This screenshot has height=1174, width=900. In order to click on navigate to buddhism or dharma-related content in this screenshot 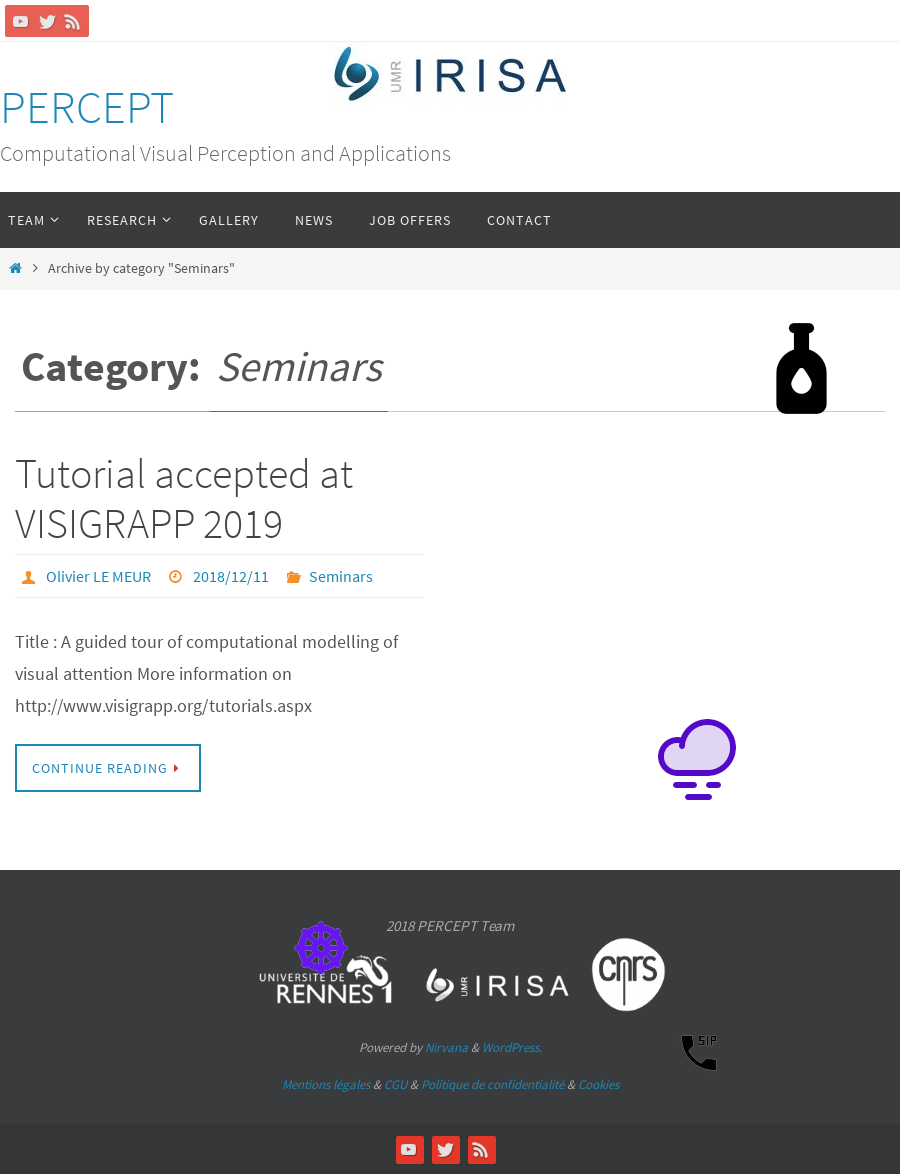, I will do `click(321, 948)`.